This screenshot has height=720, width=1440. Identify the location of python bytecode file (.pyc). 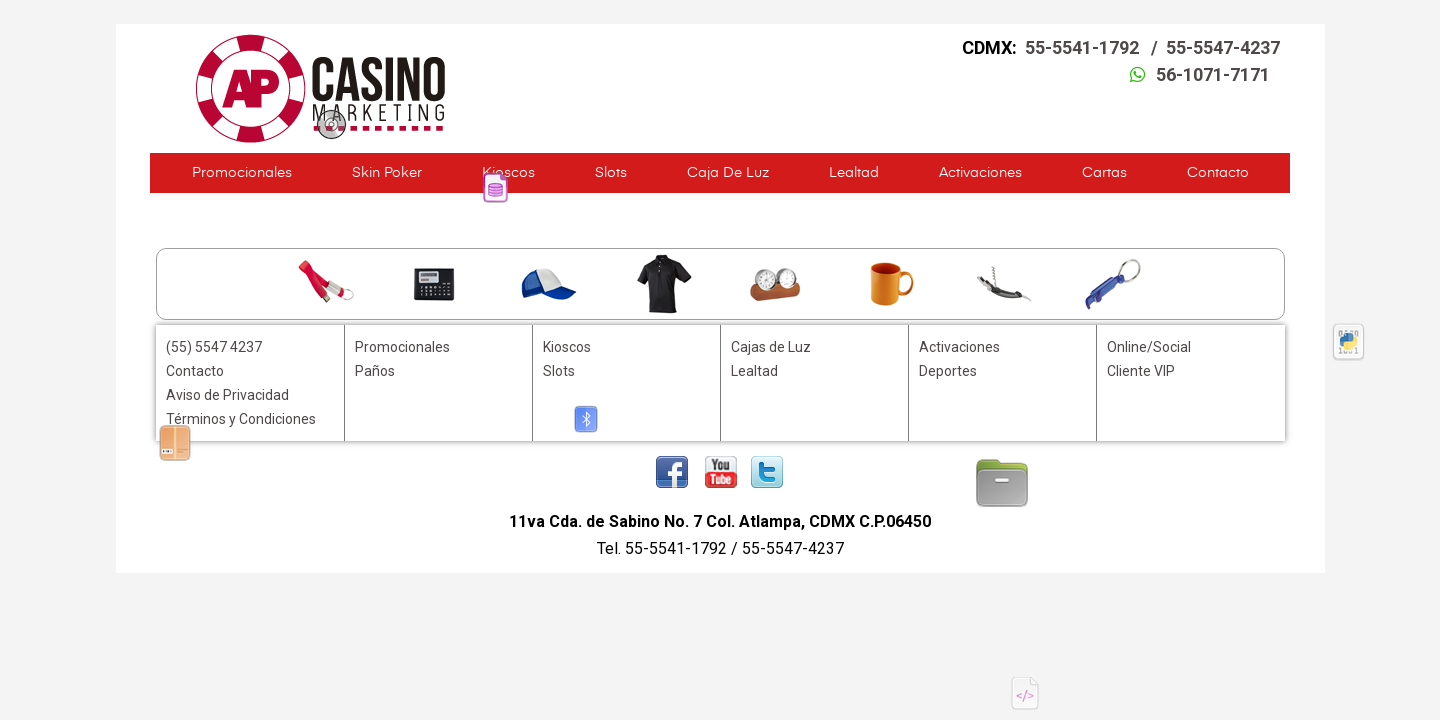
(1348, 341).